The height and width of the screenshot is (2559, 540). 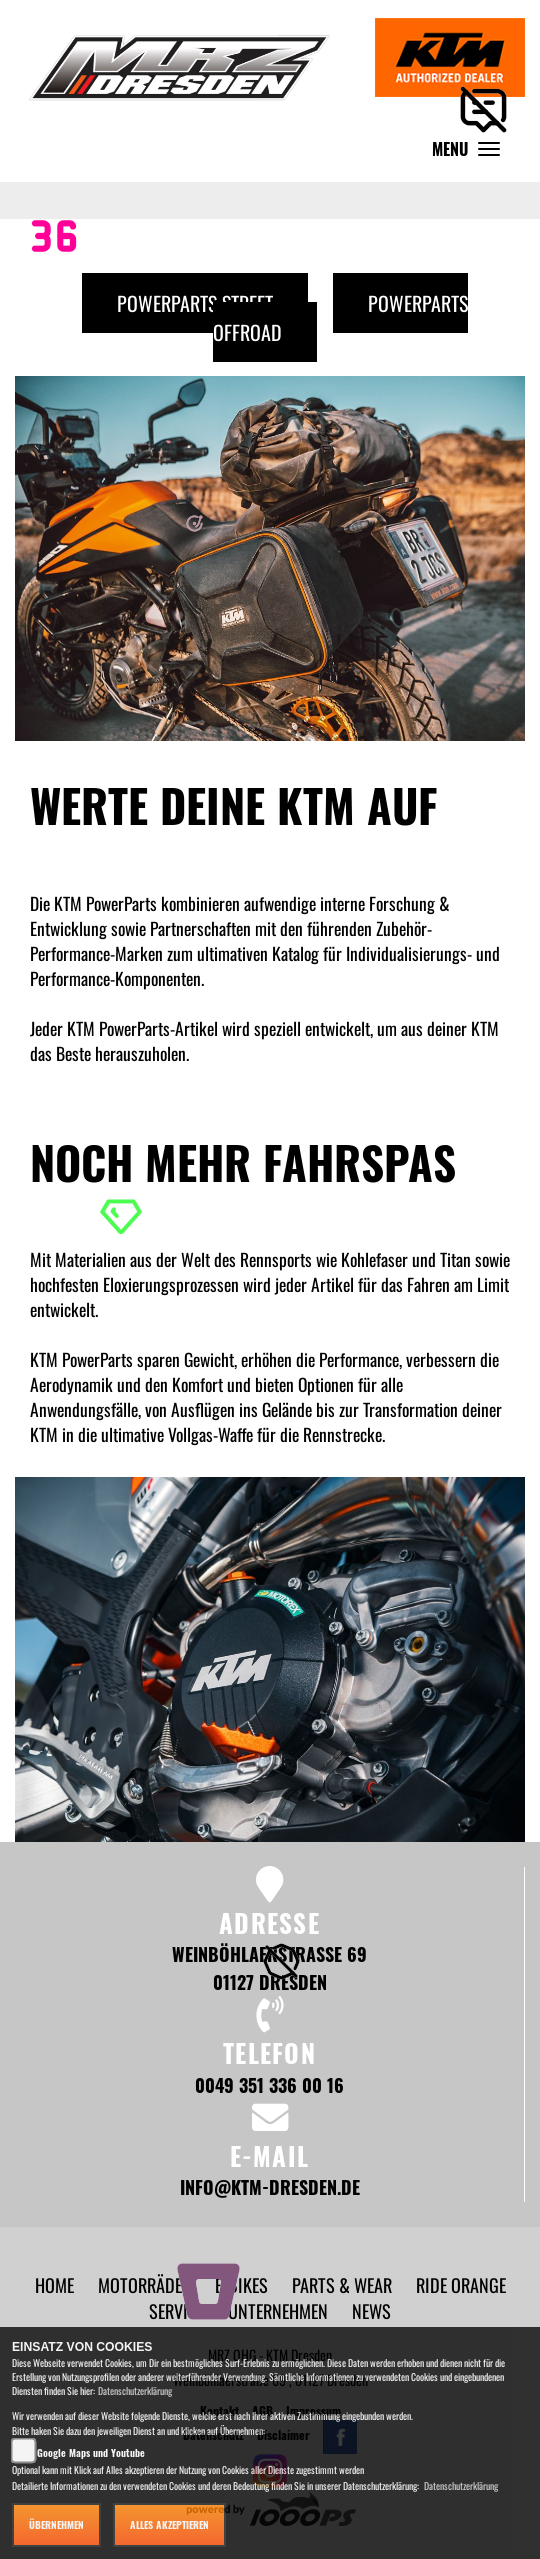 What do you see at coordinates (194, 523) in the screenshot?
I see `access music or audio library` at bounding box center [194, 523].